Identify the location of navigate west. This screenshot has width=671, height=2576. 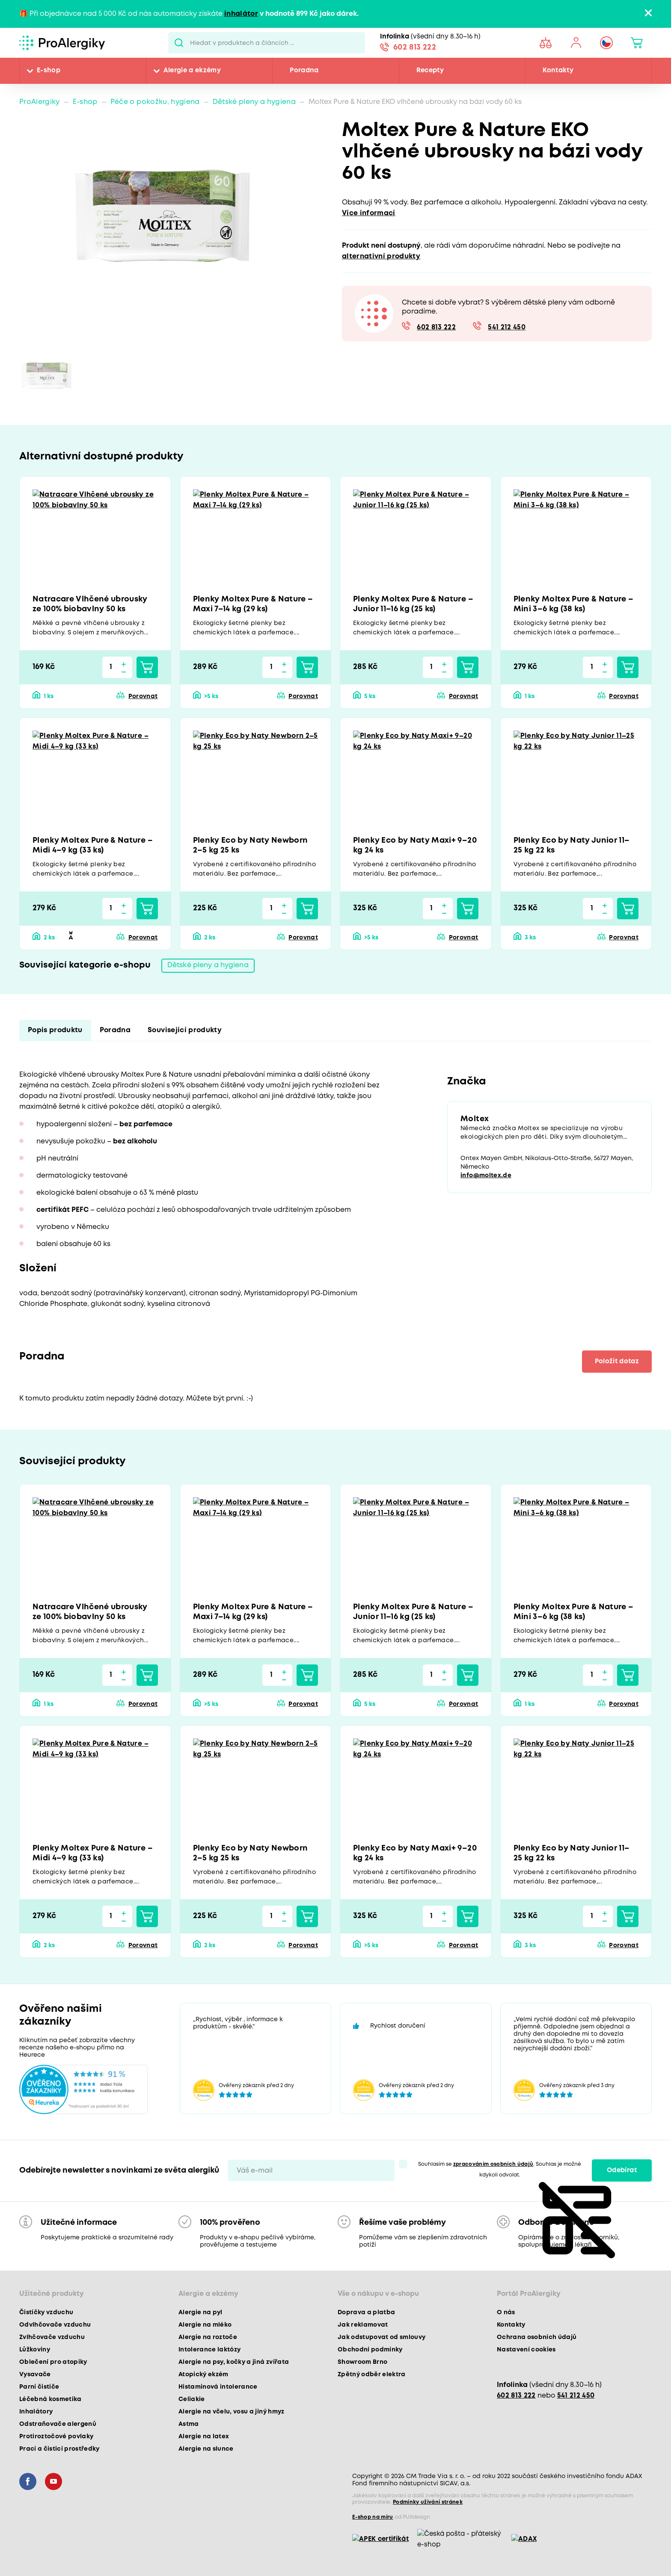
(71, 935).